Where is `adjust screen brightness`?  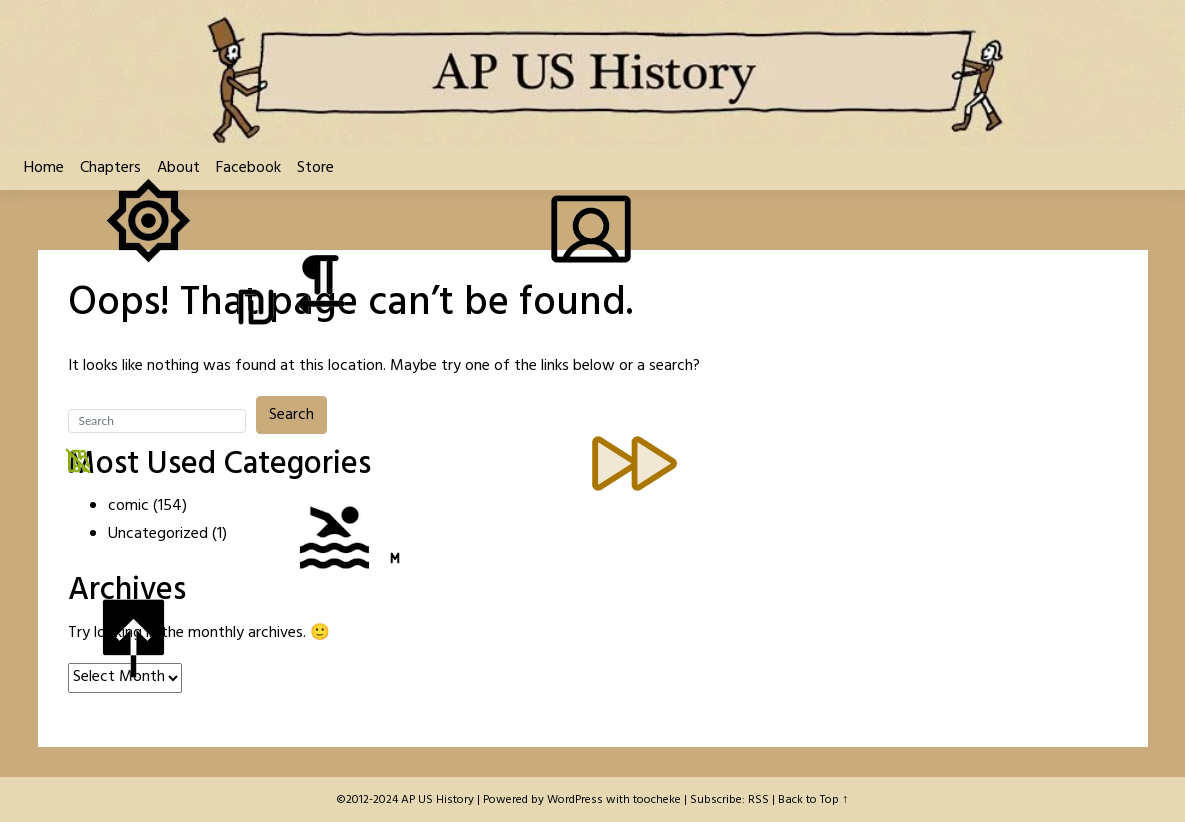
adjust screen brightness is located at coordinates (148, 220).